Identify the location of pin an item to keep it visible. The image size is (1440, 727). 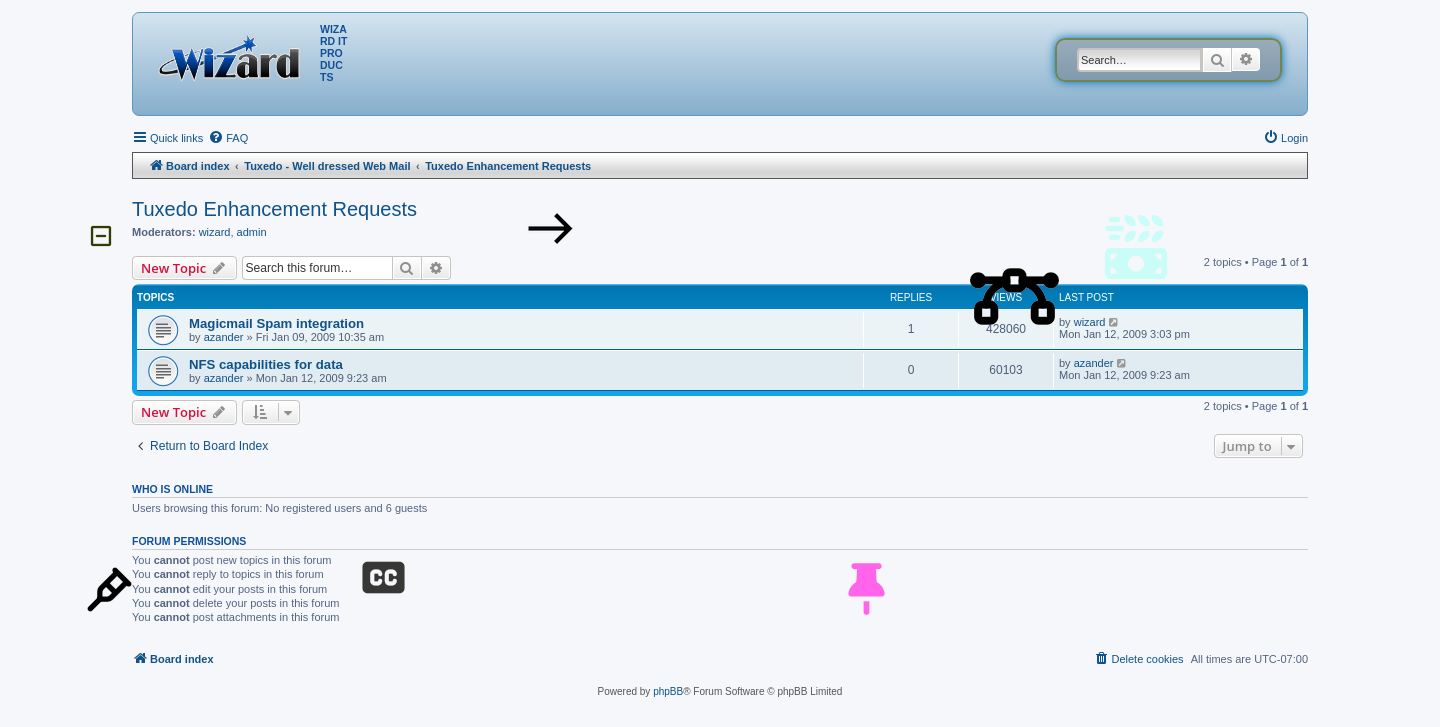
(866, 587).